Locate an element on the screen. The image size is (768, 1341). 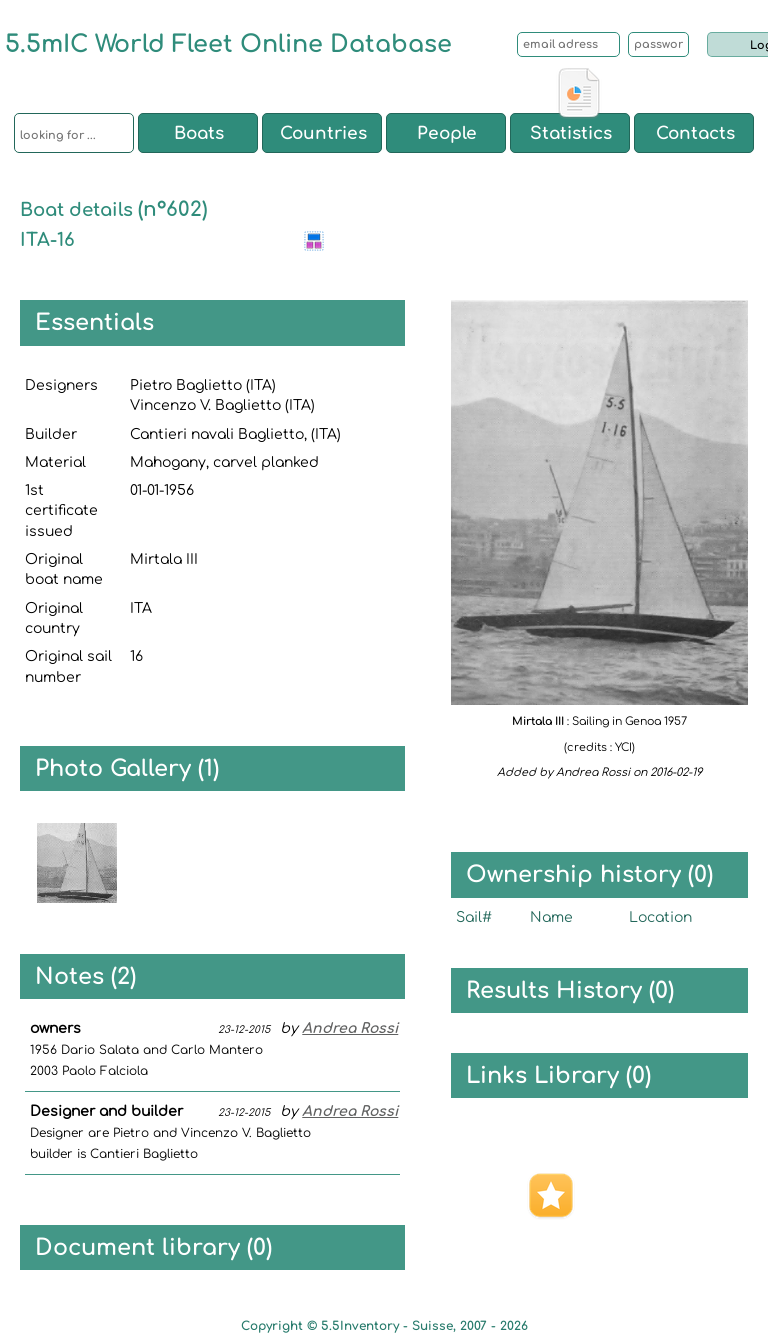
open a presentation file is located at coordinates (579, 93).